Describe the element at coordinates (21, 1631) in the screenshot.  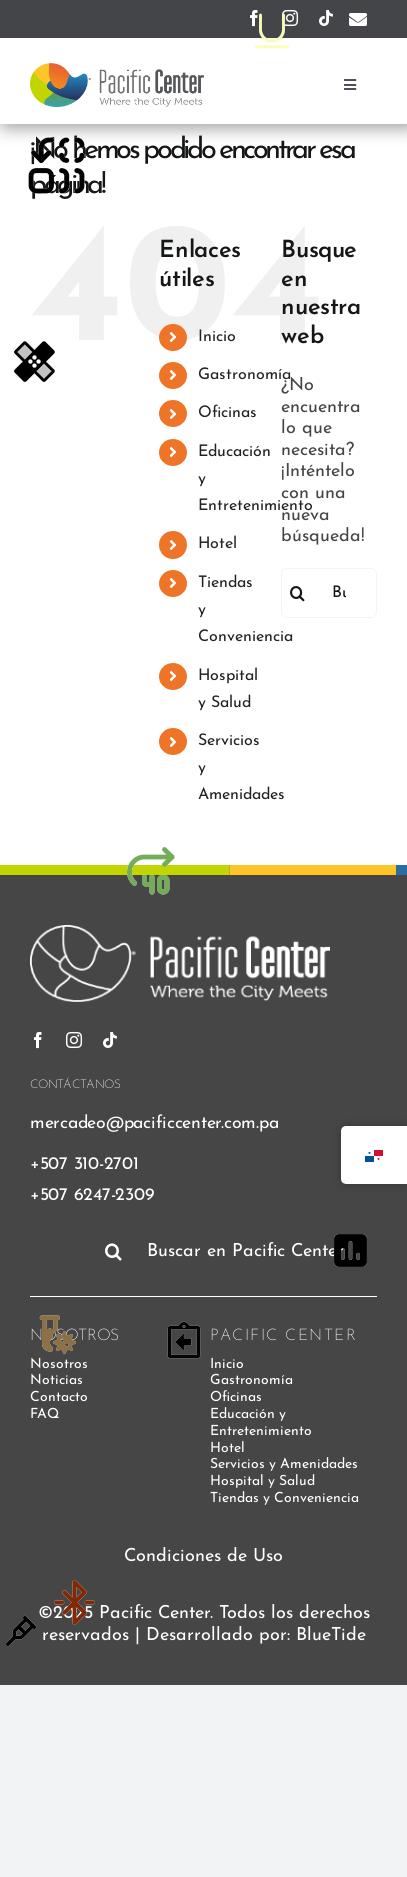
I see `indicates accessibility or mobility assistance options` at that location.